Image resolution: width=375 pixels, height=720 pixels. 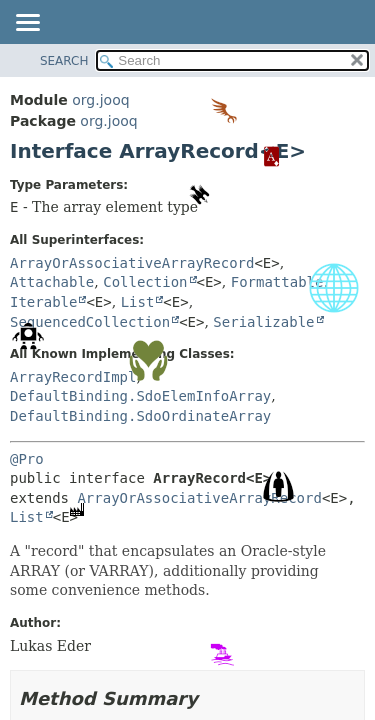 I want to click on select dreadnought or battleship unit, so click(x=222, y=655).